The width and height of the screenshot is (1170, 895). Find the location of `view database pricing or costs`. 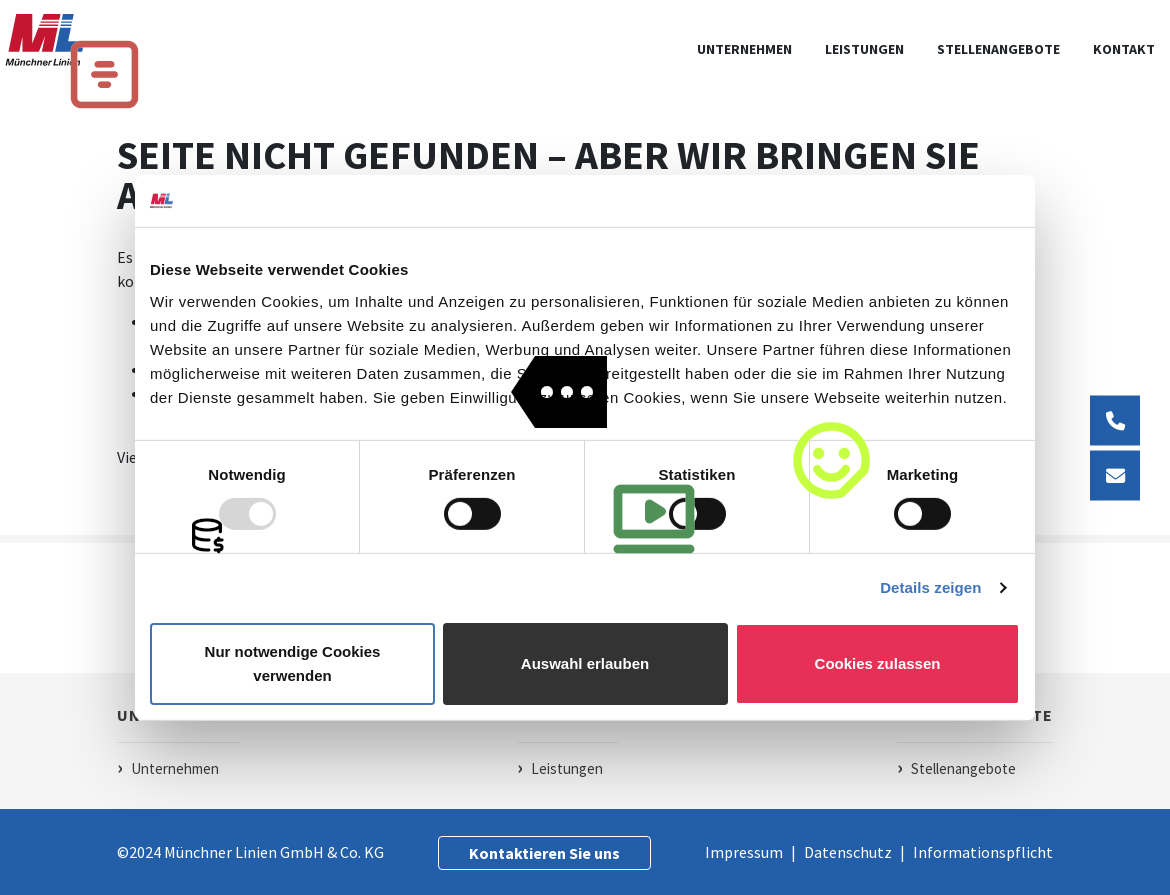

view database pricing or costs is located at coordinates (207, 535).